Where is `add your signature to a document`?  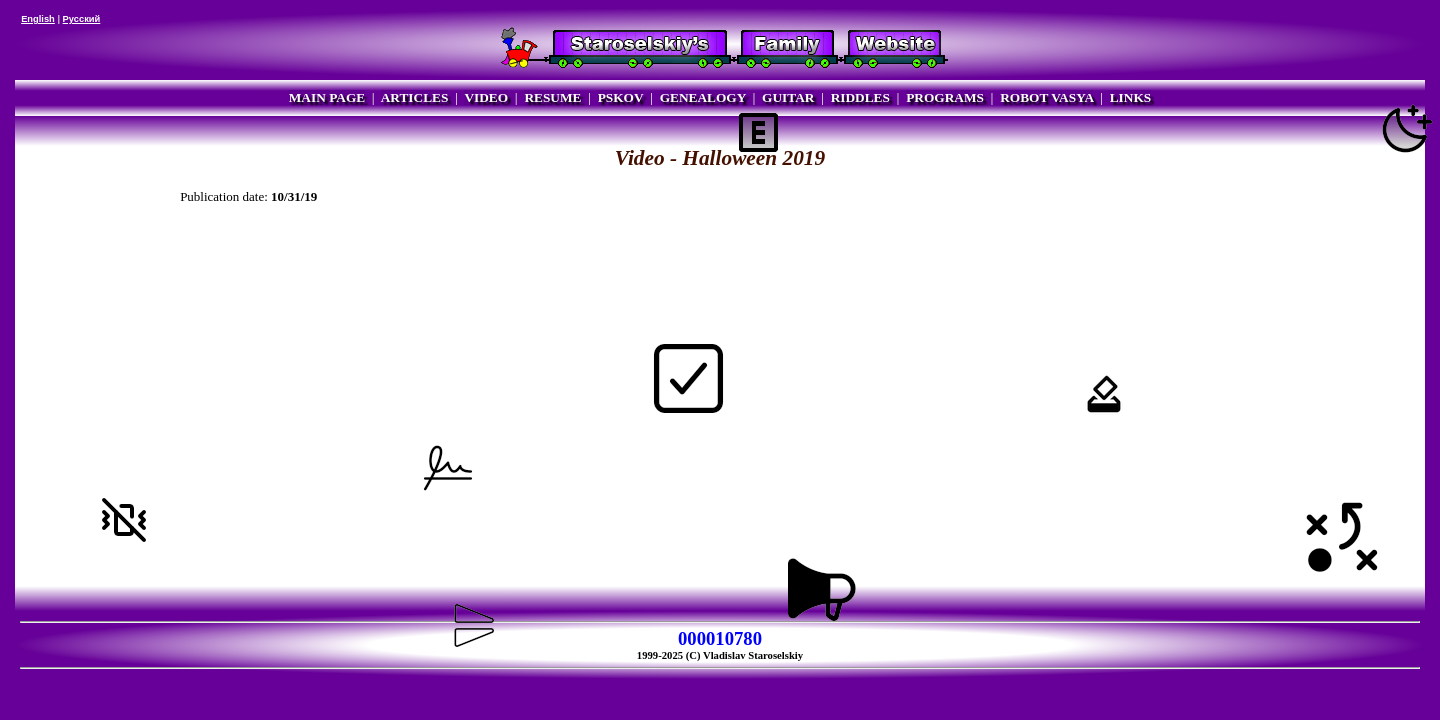
add your signature to a document is located at coordinates (448, 468).